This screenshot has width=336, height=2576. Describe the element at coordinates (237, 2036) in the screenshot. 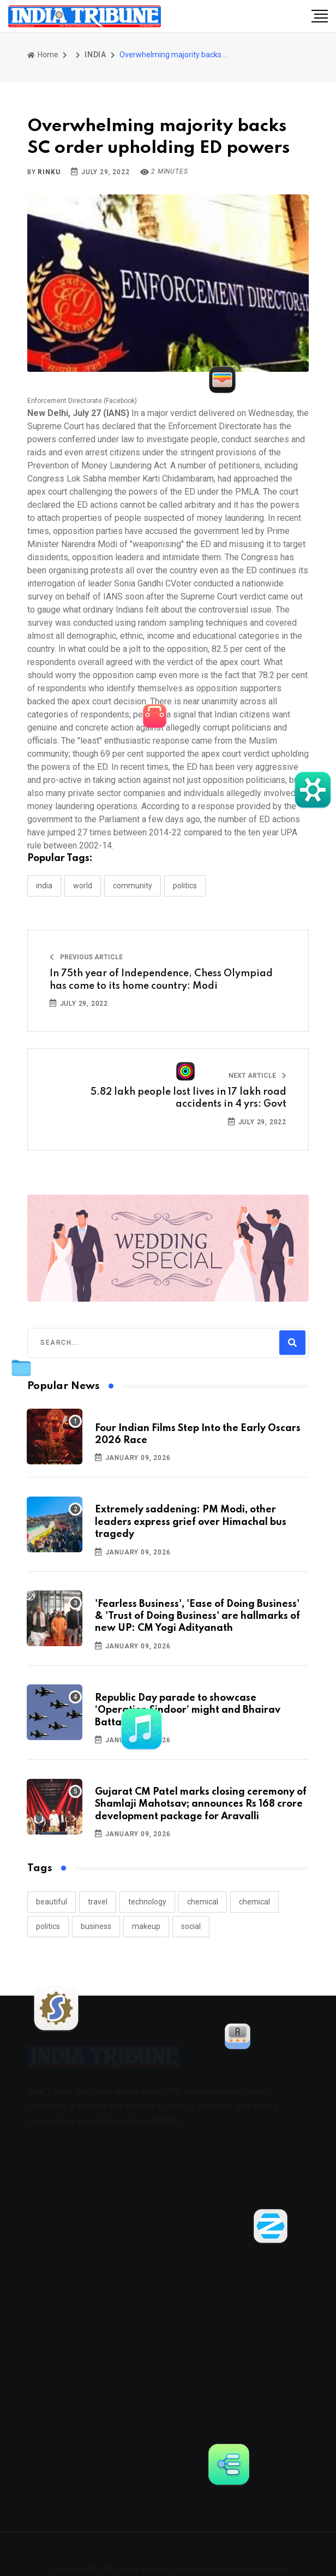

I see `open chromatic app for guitar tuning` at that location.